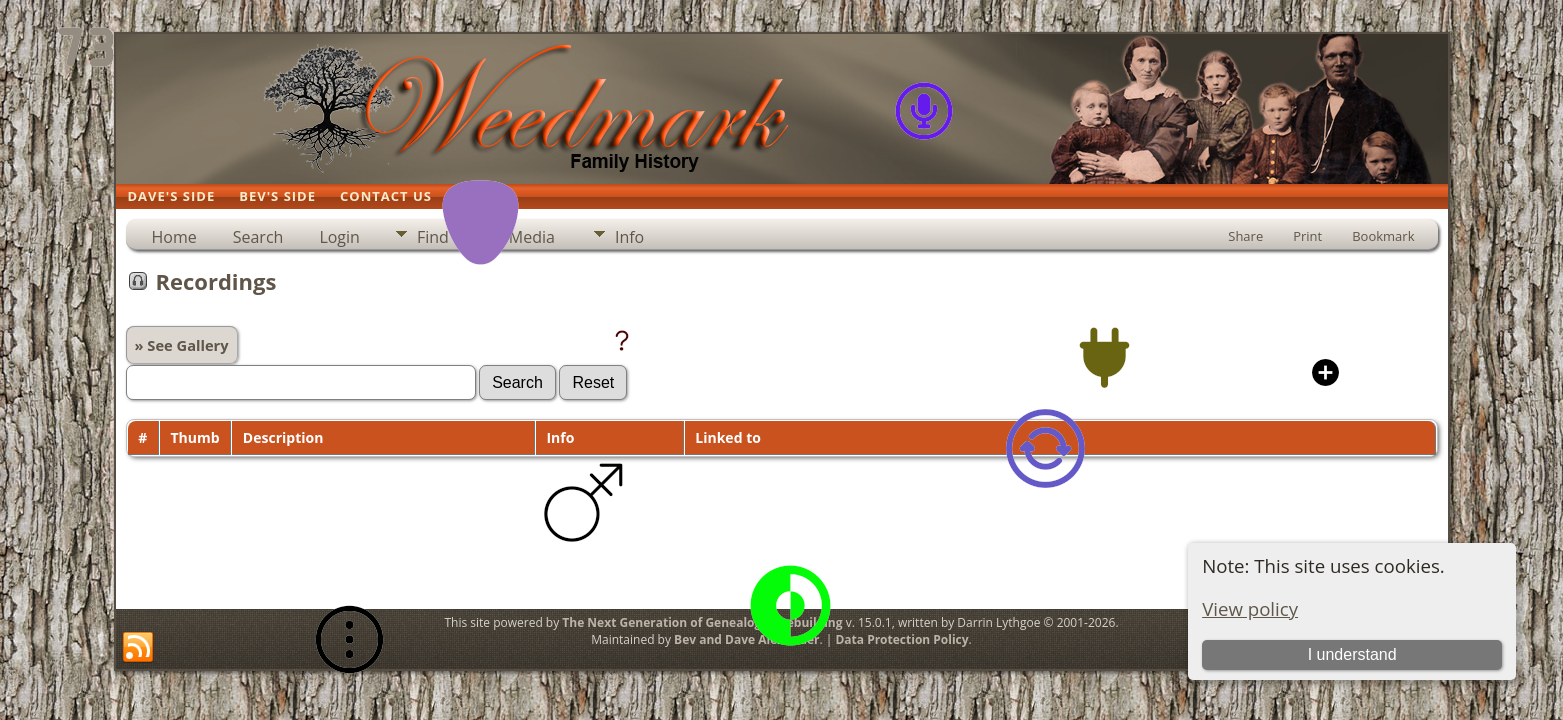 This screenshot has width=1563, height=720. Describe the element at coordinates (1045, 448) in the screenshot. I see `sync data with cloud or server` at that location.